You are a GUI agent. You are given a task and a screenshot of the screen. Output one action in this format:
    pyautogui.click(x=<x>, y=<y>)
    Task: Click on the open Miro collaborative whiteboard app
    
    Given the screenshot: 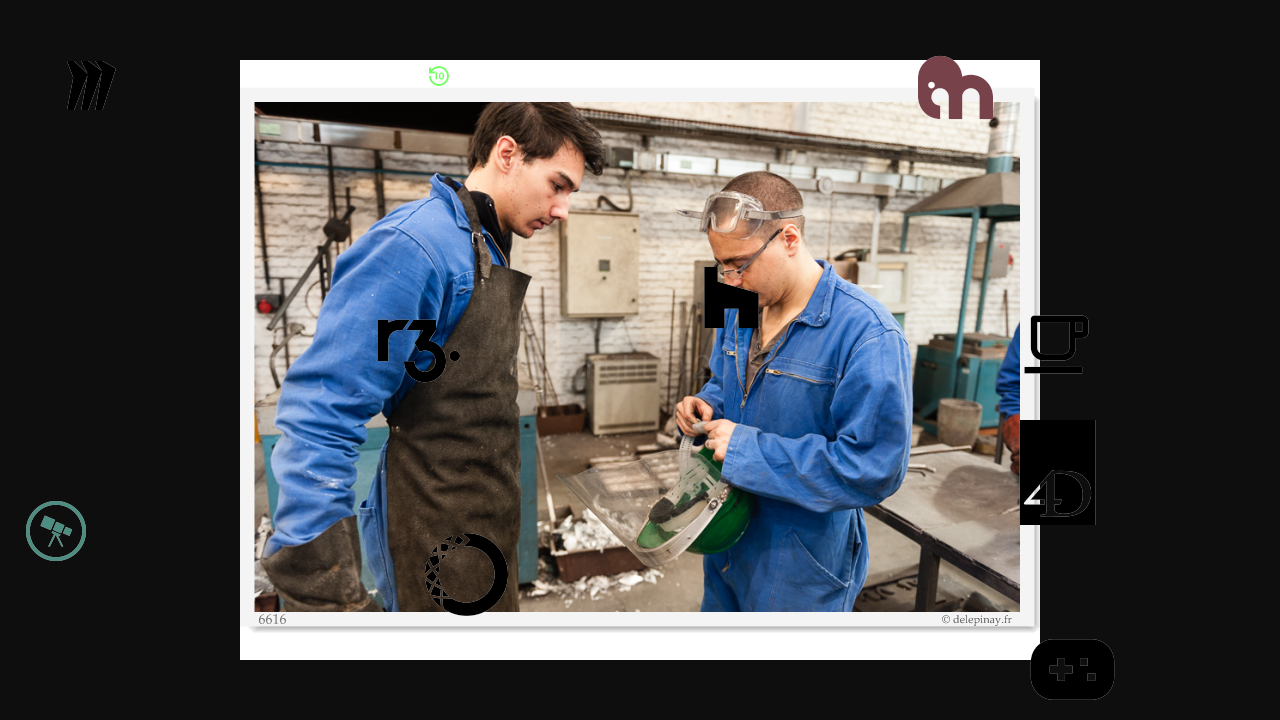 What is the action you would take?
    pyautogui.click(x=91, y=85)
    